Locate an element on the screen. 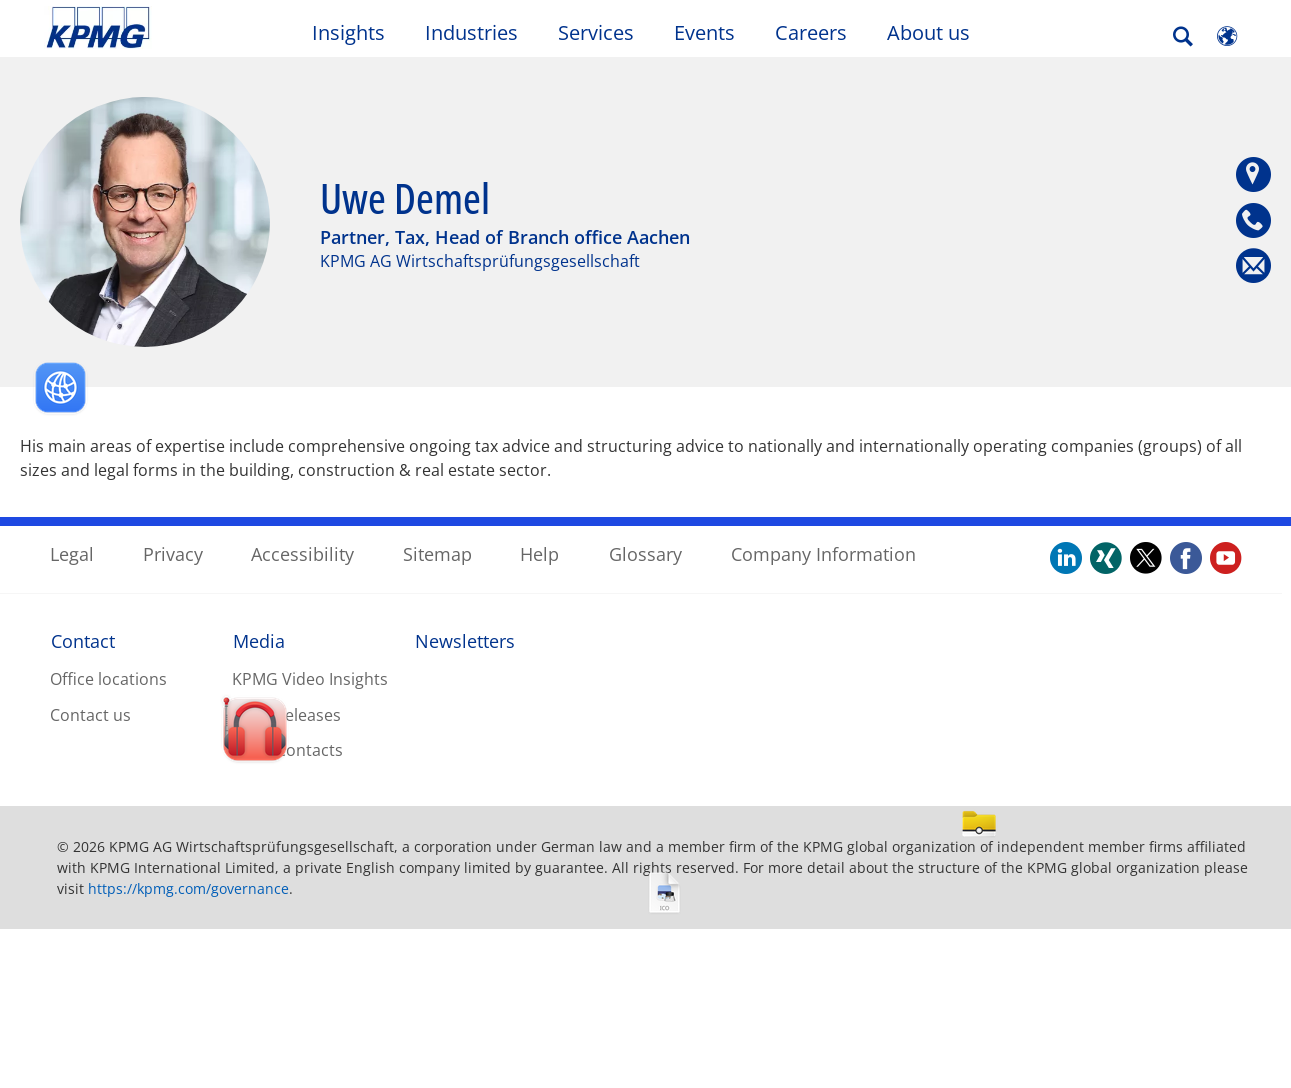 Image resolution: width=1291 pixels, height=1088 pixels. access web-based applications is located at coordinates (60, 387).